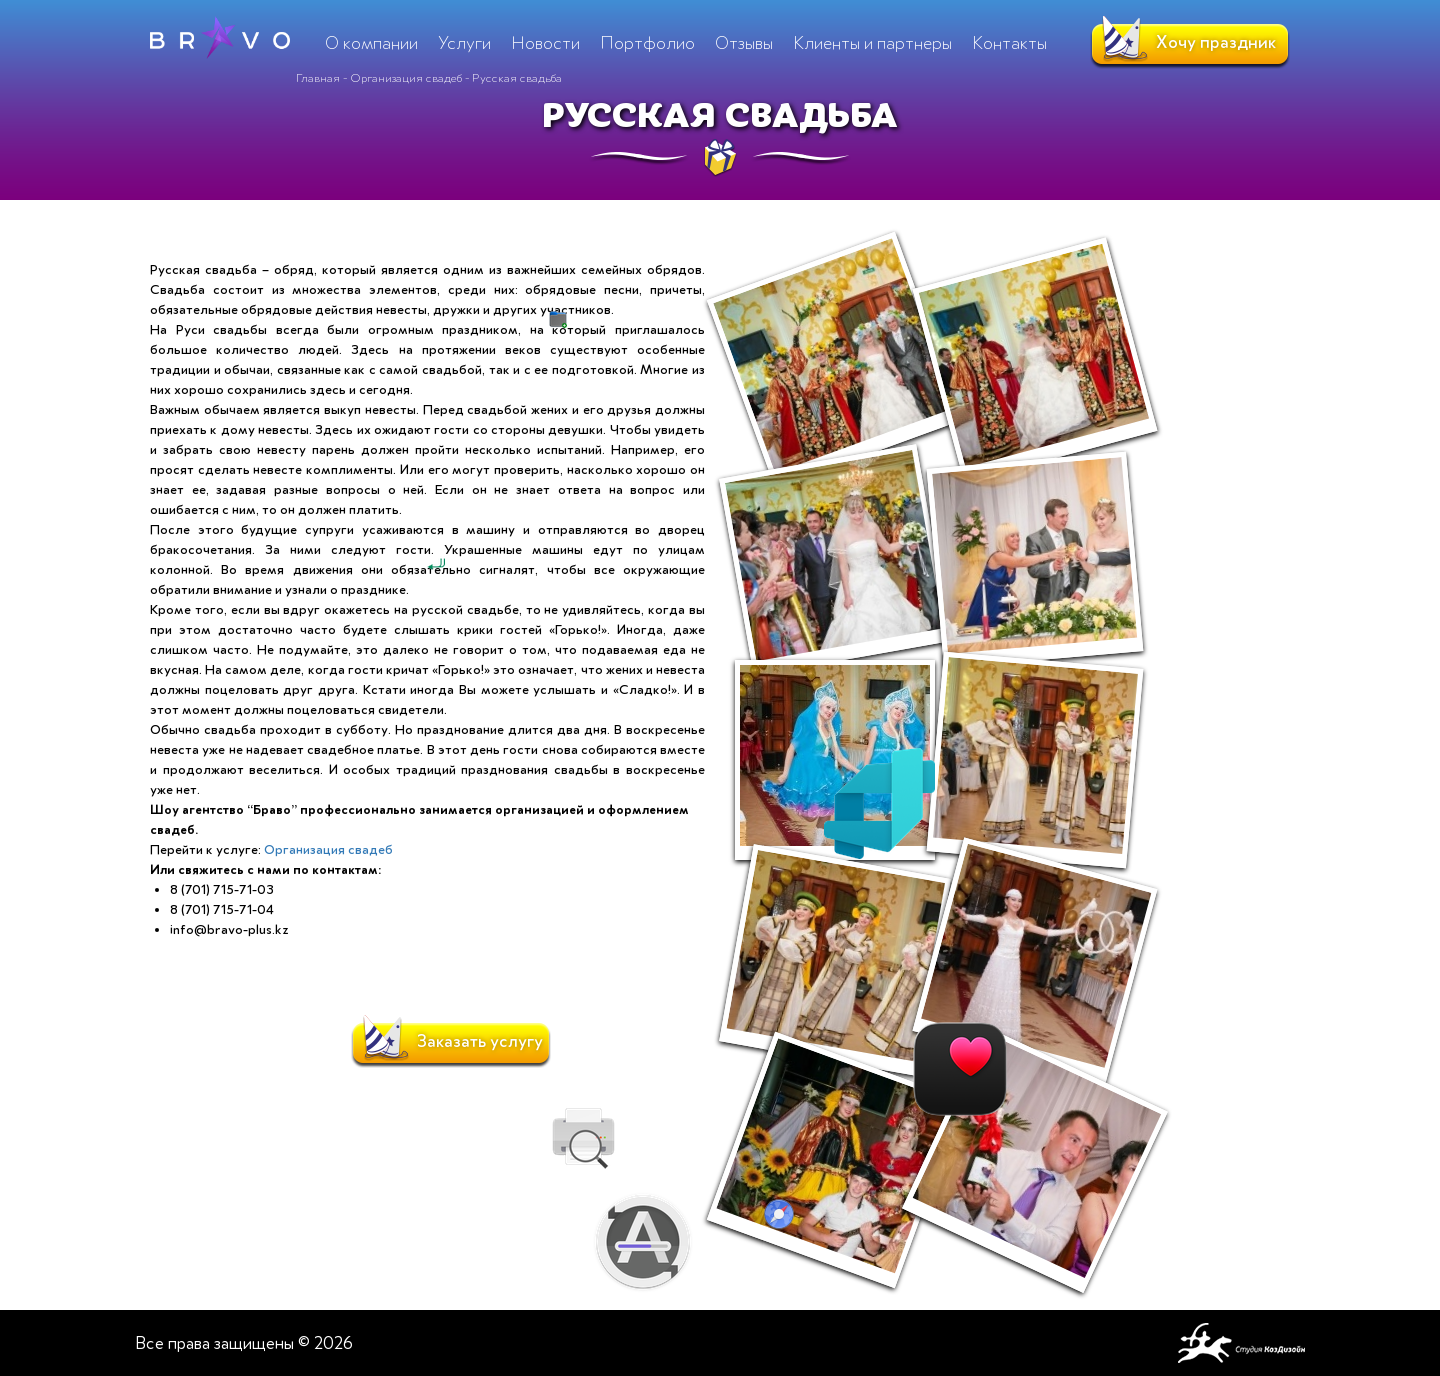  Describe the element at coordinates (558, 319) in the screenshot. I see `create a new folder` at that location.